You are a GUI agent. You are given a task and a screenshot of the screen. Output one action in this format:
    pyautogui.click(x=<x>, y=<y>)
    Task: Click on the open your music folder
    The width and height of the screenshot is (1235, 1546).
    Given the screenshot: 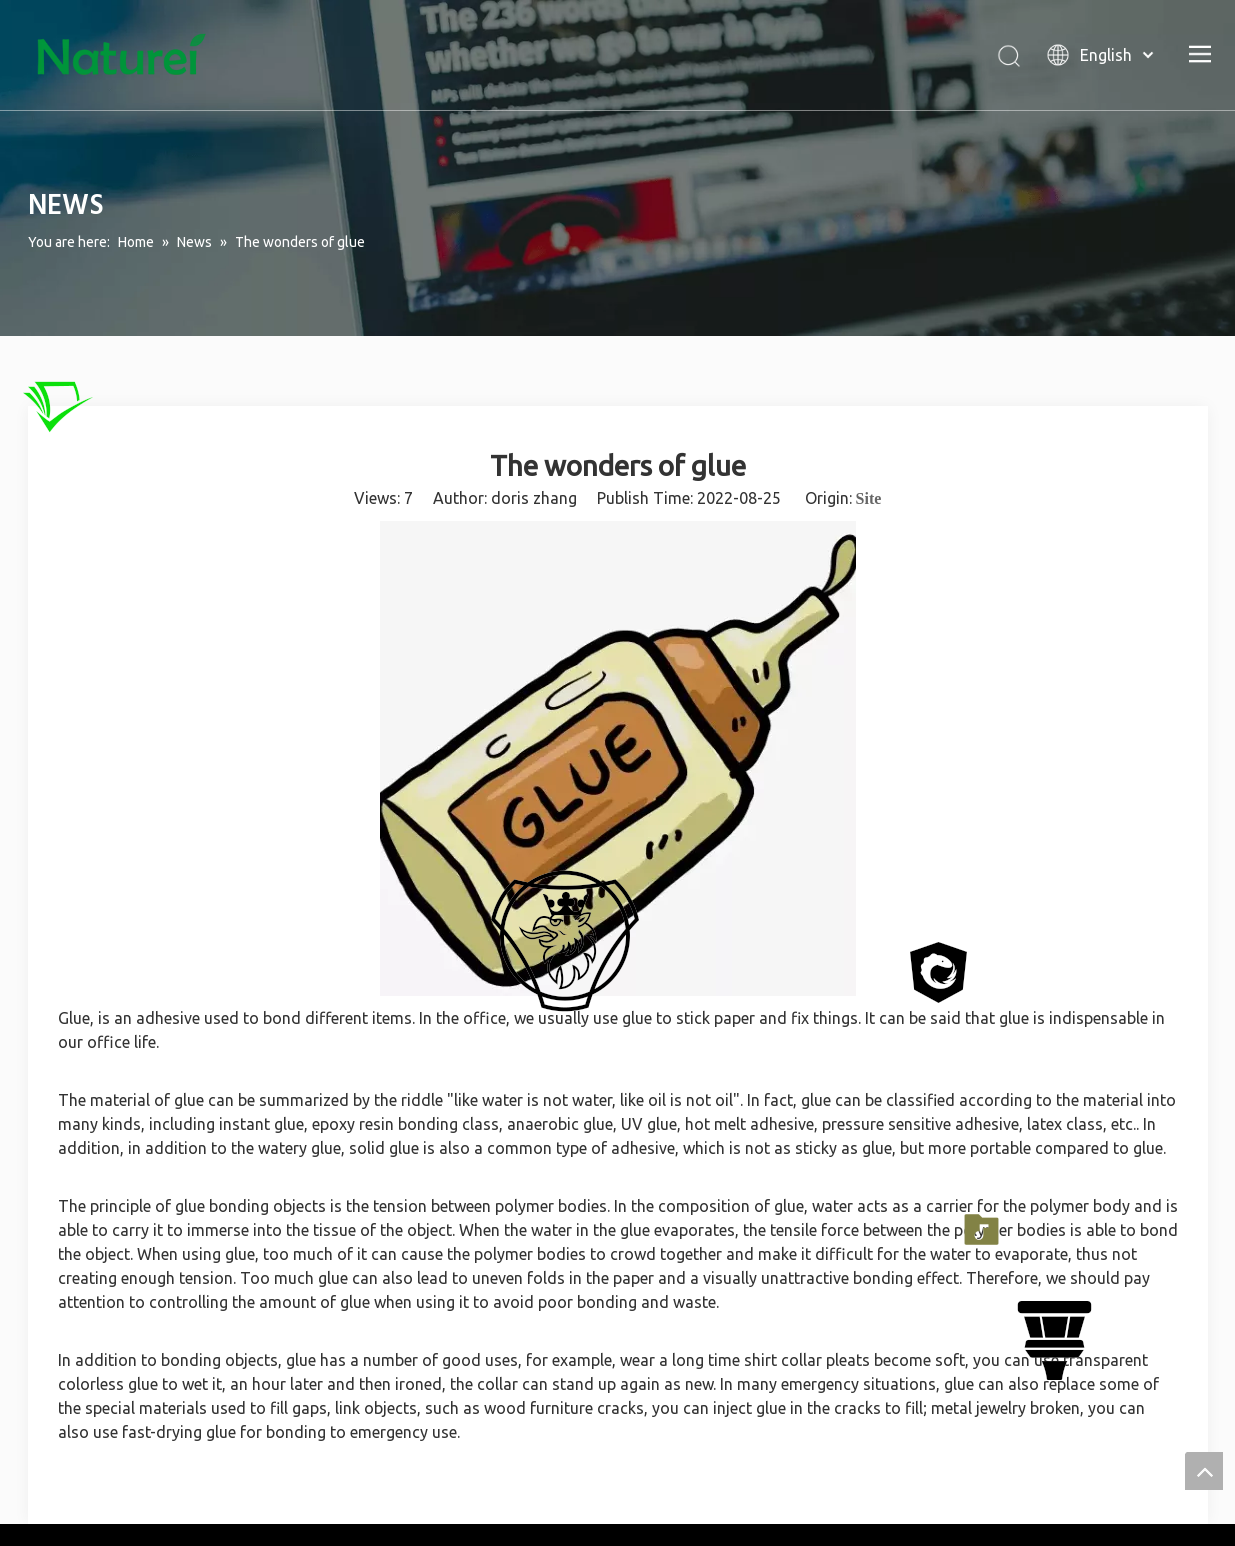 What is the action you would take?
    pyautogui.click(x=981, y=1229)
    